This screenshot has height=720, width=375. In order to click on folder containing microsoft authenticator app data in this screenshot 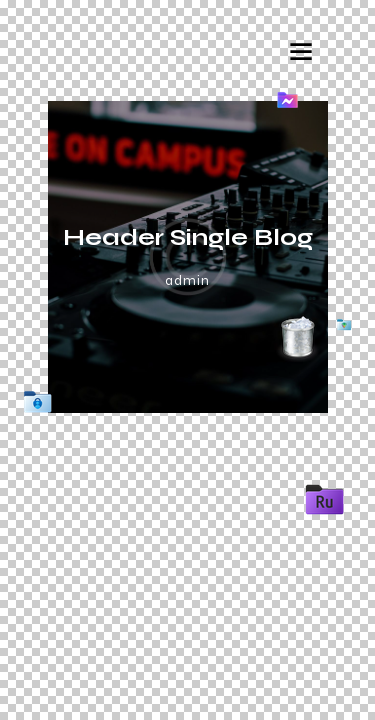, I will do `click(37, 402)`.